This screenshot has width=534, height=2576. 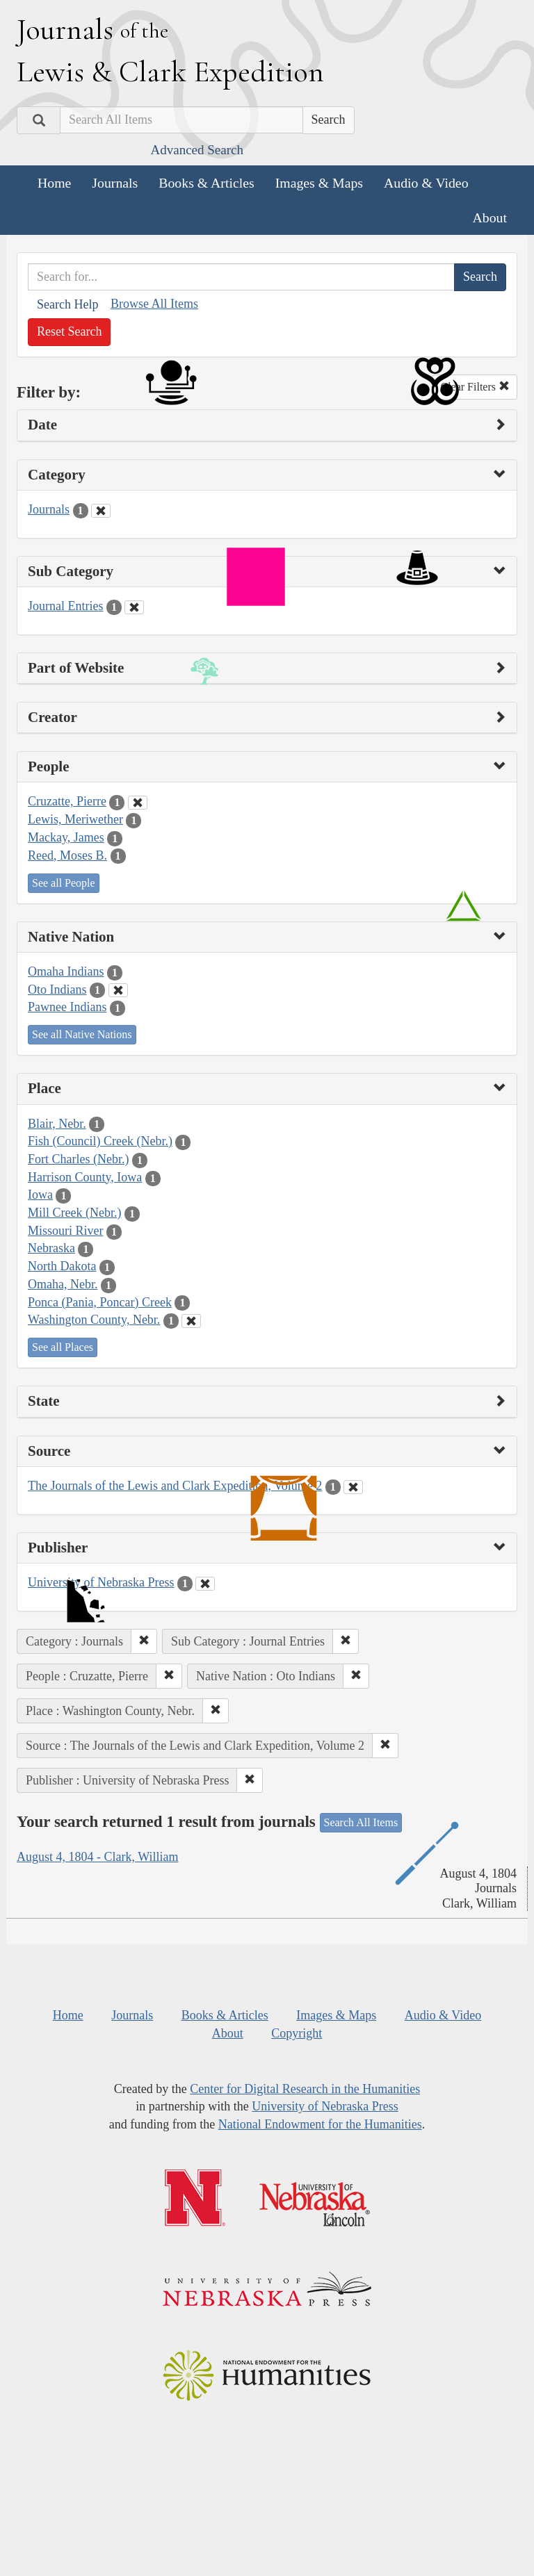 What do you see at coordinates (463, 905) in the screenshot?
I see `set target or objective marker` at bounding box center [463, 905].